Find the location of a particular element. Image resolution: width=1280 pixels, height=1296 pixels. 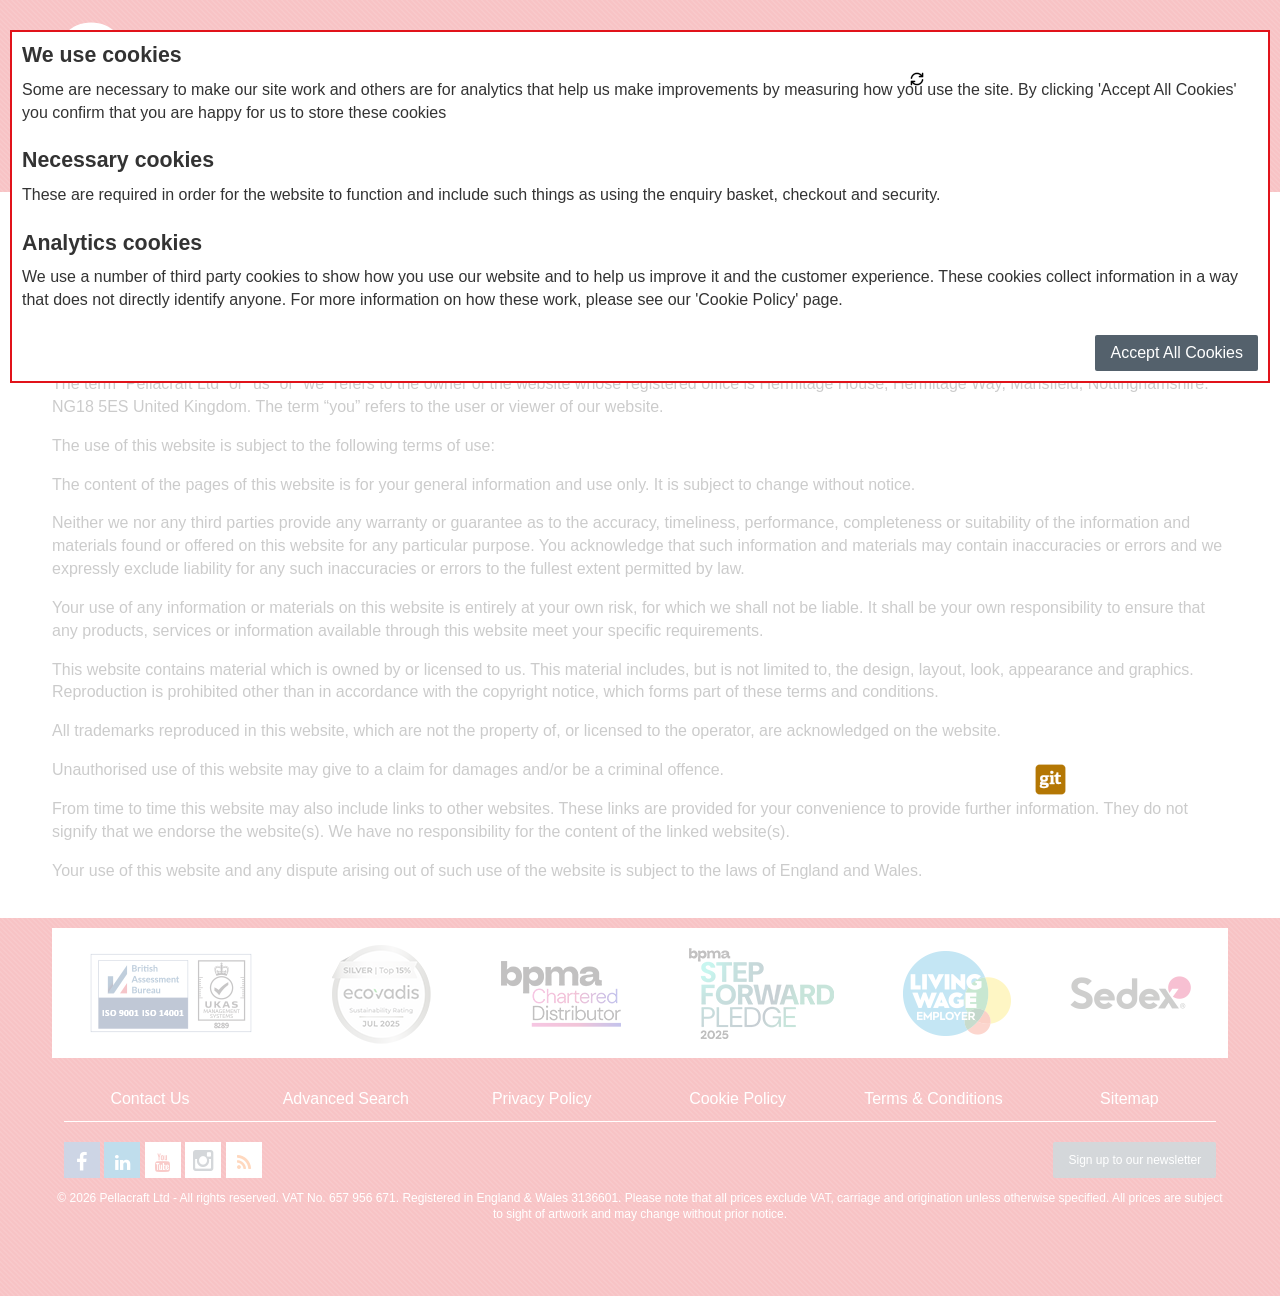

refresh or reload content is located at coordinates (917, 79).